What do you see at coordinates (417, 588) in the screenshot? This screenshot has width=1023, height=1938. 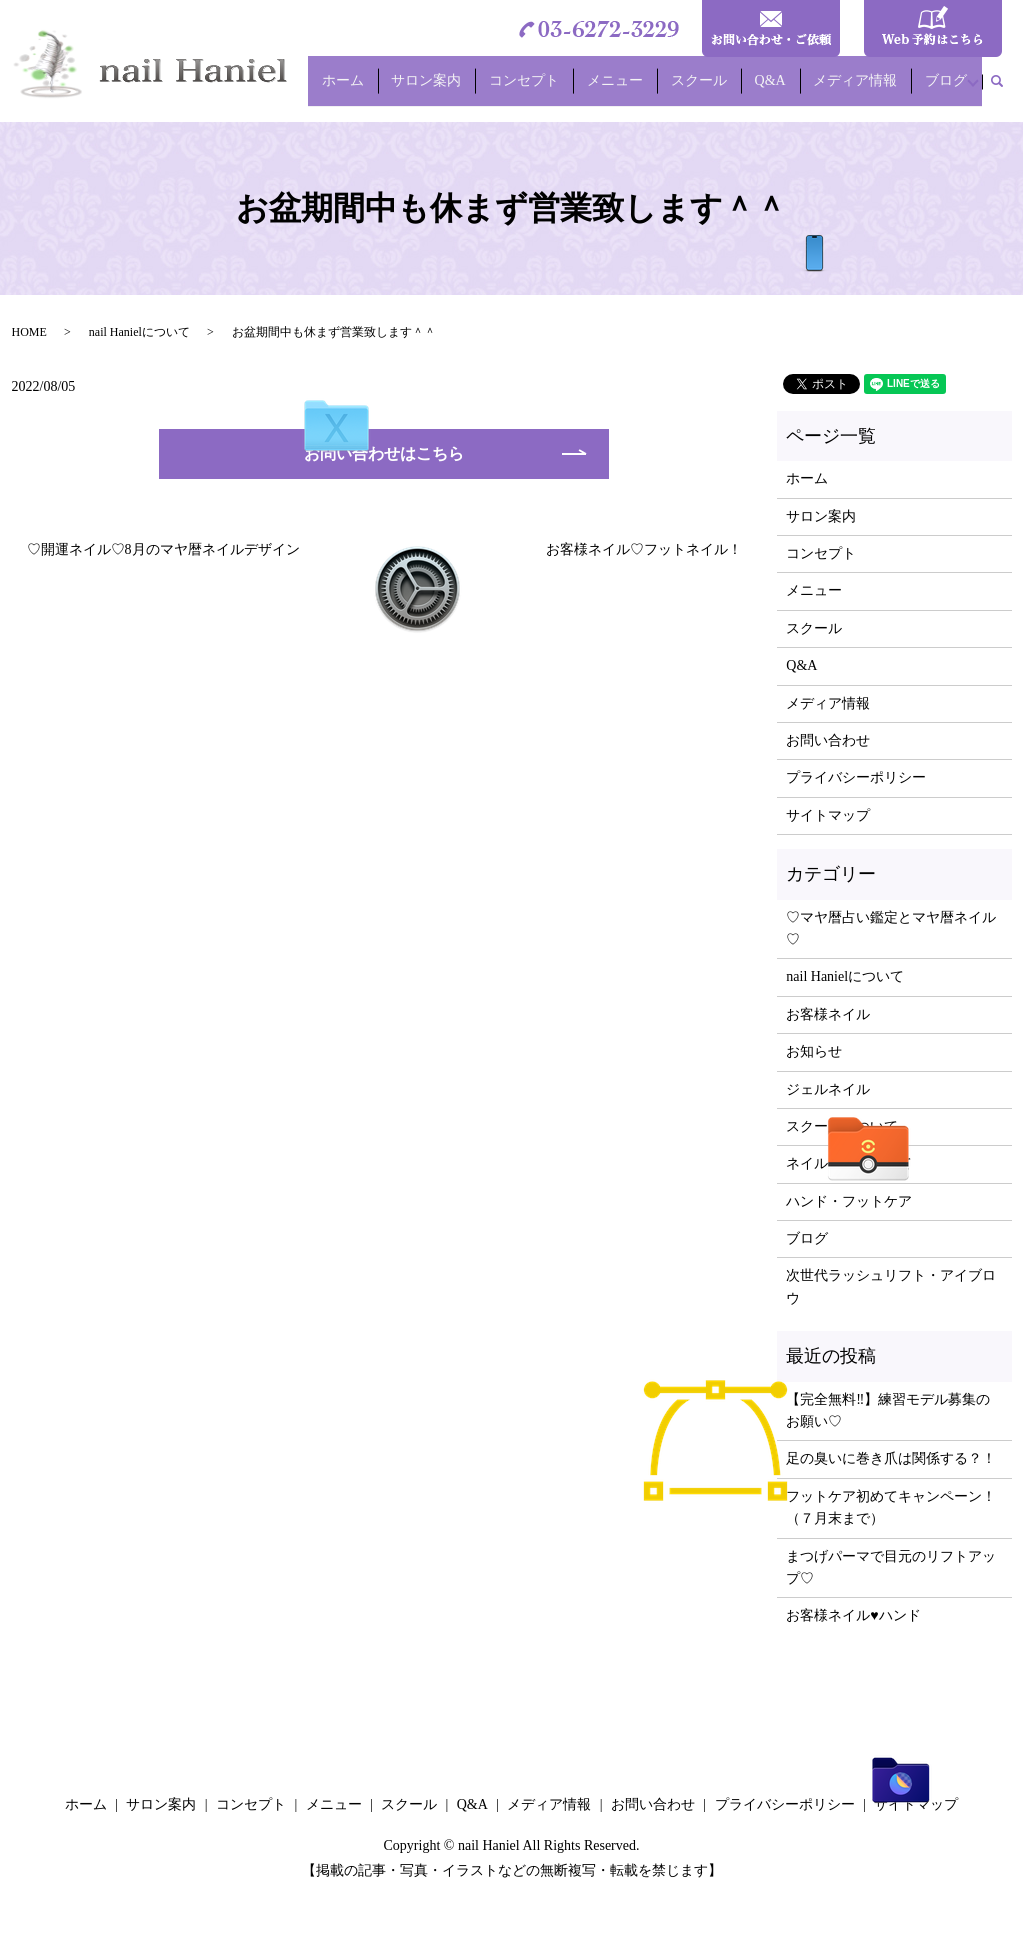 I see `open system preferences or settings` at bounding box center [417, 588].